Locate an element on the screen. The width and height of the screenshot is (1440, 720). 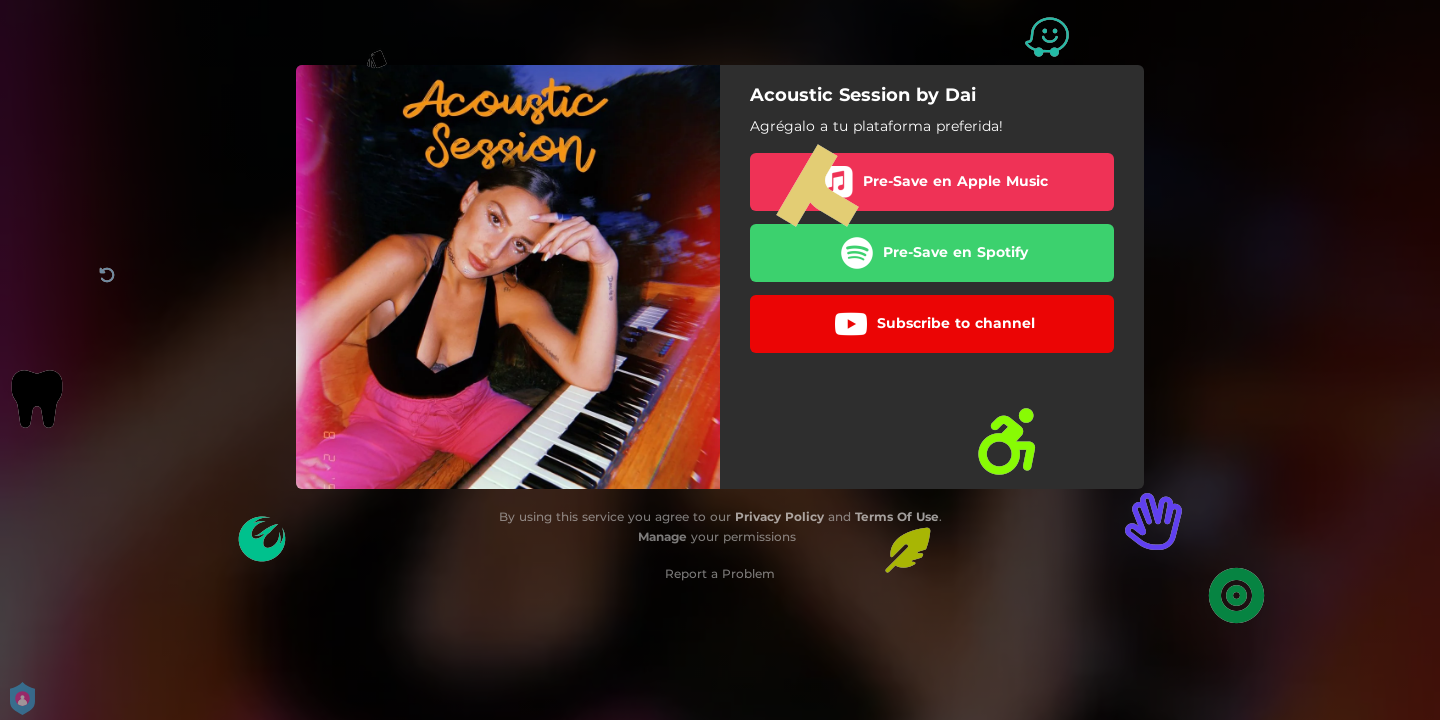
trapeze app or service branding is located at coordinates (817, 185).